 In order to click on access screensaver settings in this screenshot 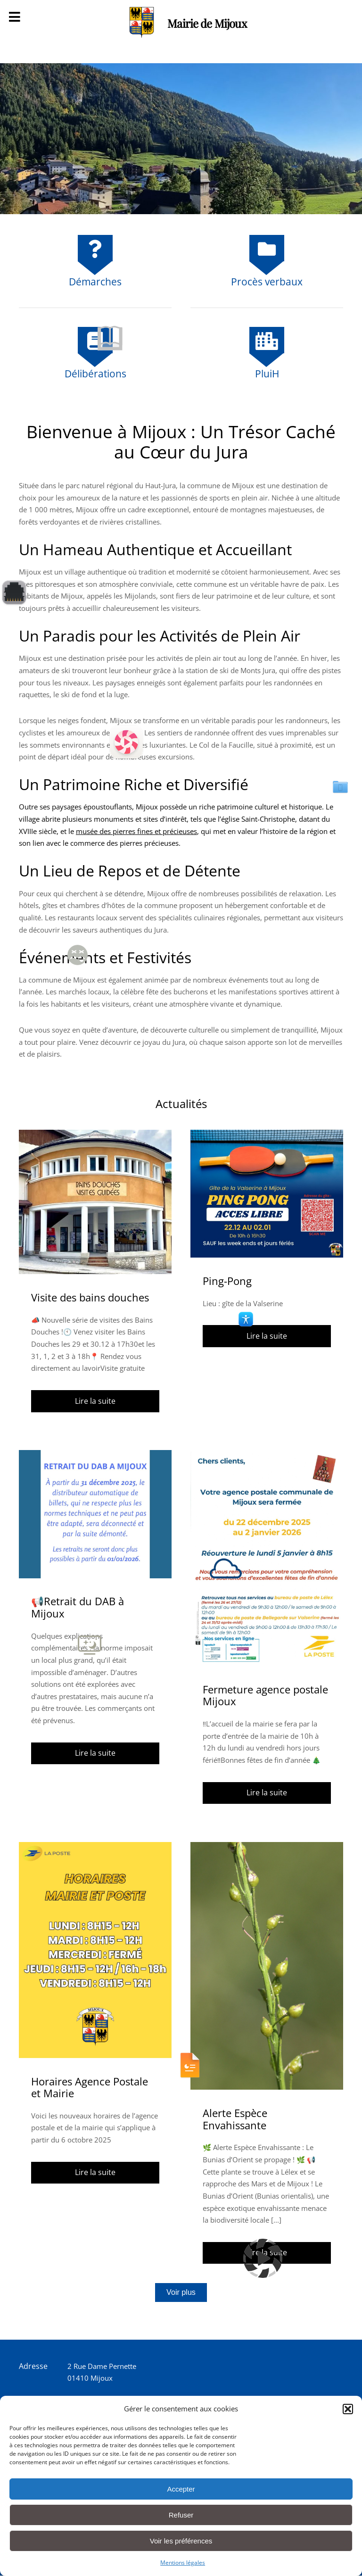, I will do `click(90, 1644)`.